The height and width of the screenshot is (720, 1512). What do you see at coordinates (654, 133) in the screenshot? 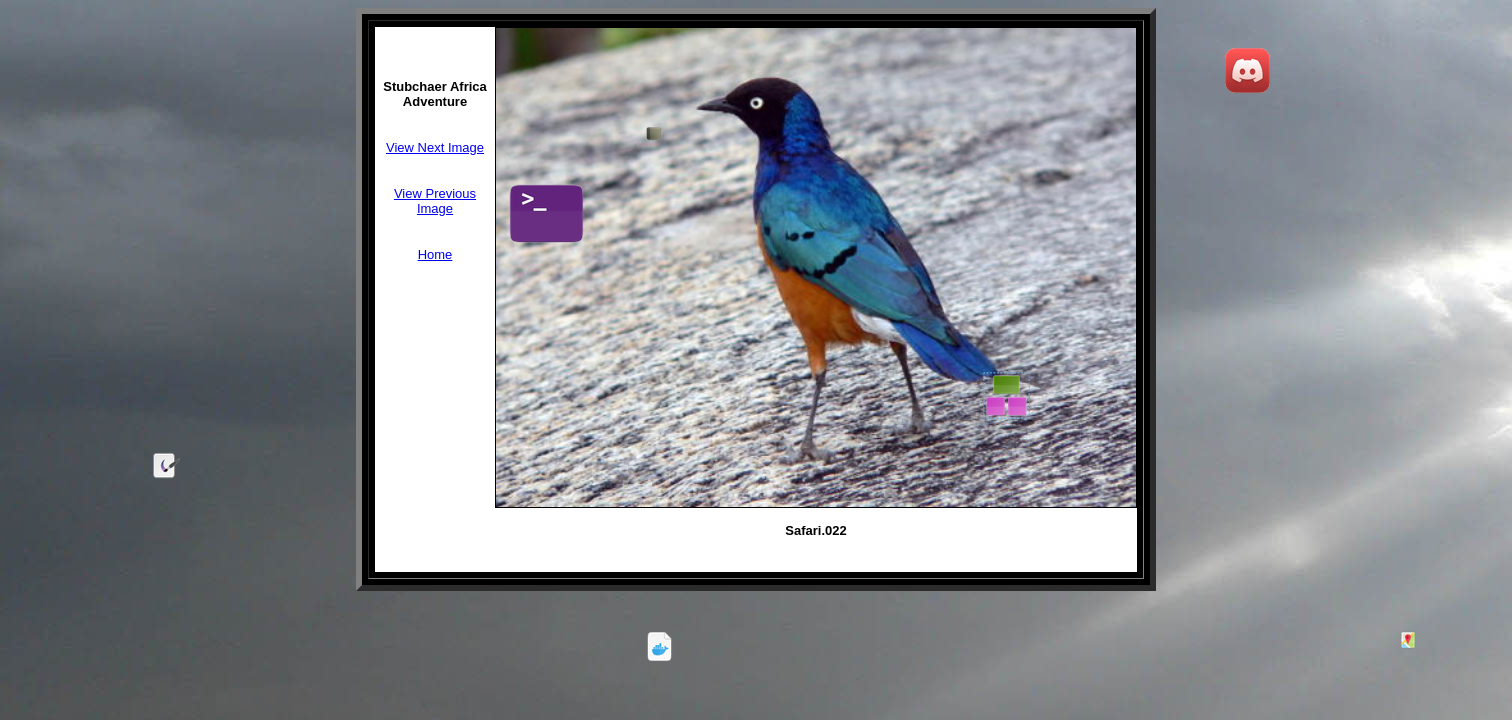
I see `access the desktop folder` at bounding box center [654, 133].